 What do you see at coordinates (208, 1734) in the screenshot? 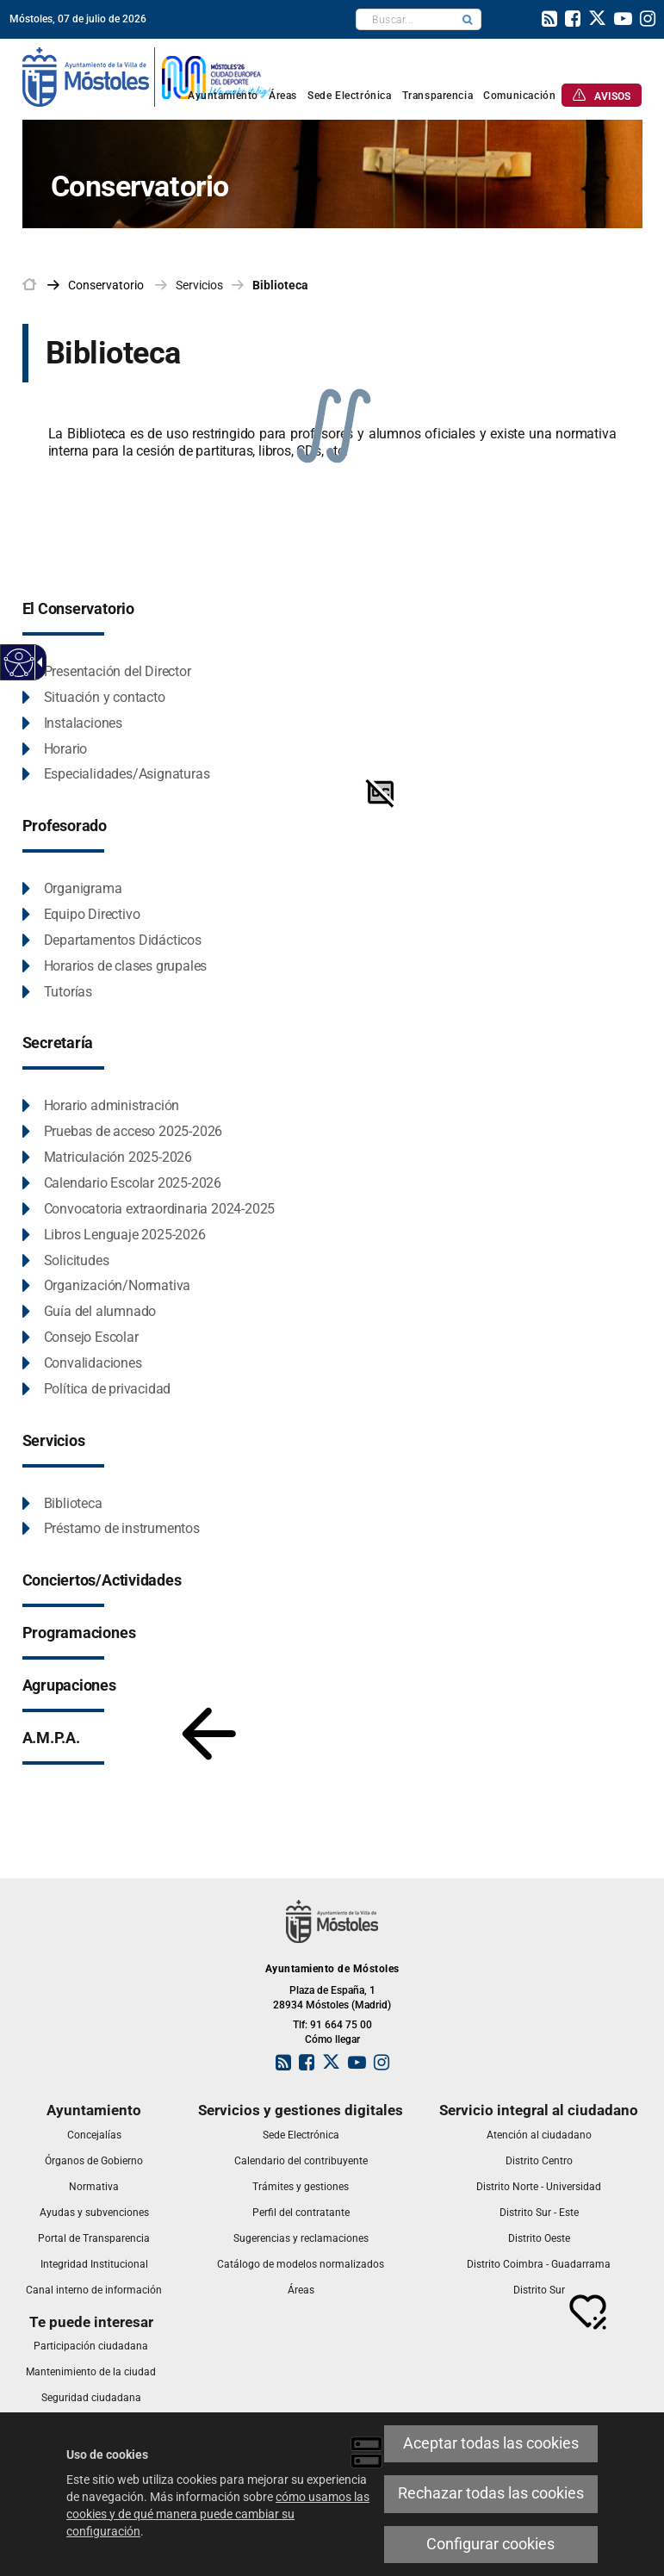
I see `go back to the previous screen` at bounding box center [208, 1734].